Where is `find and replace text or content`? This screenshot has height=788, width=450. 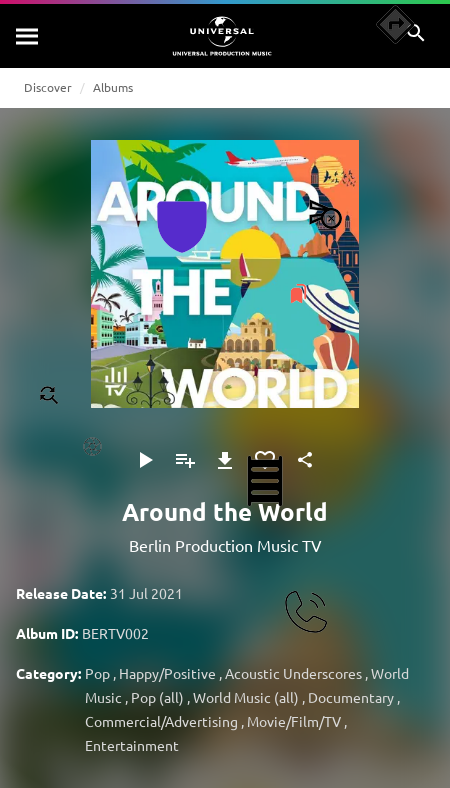 find and replace text or content is located at coordinates (48, 394).